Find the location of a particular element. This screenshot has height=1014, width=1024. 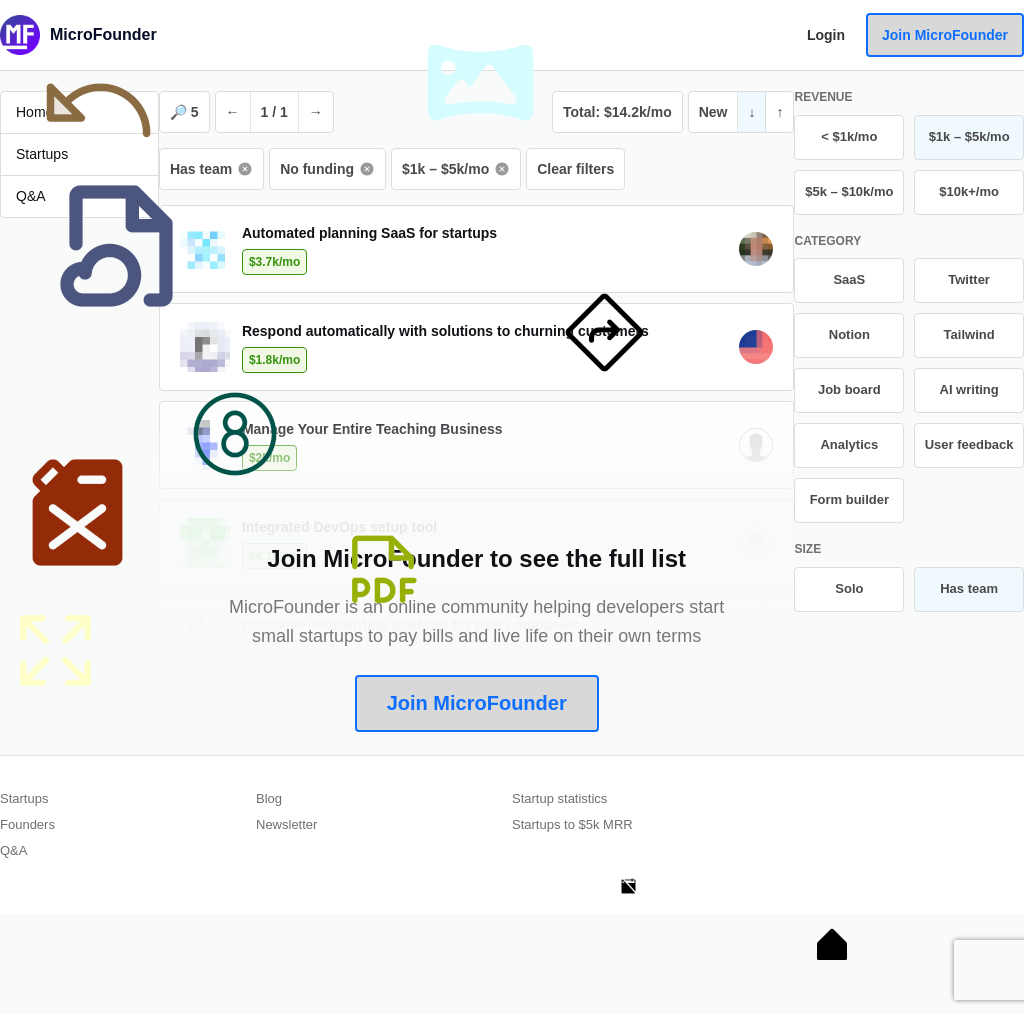

indicates fuel or gas station nearby is located at coordinates (77, 512).